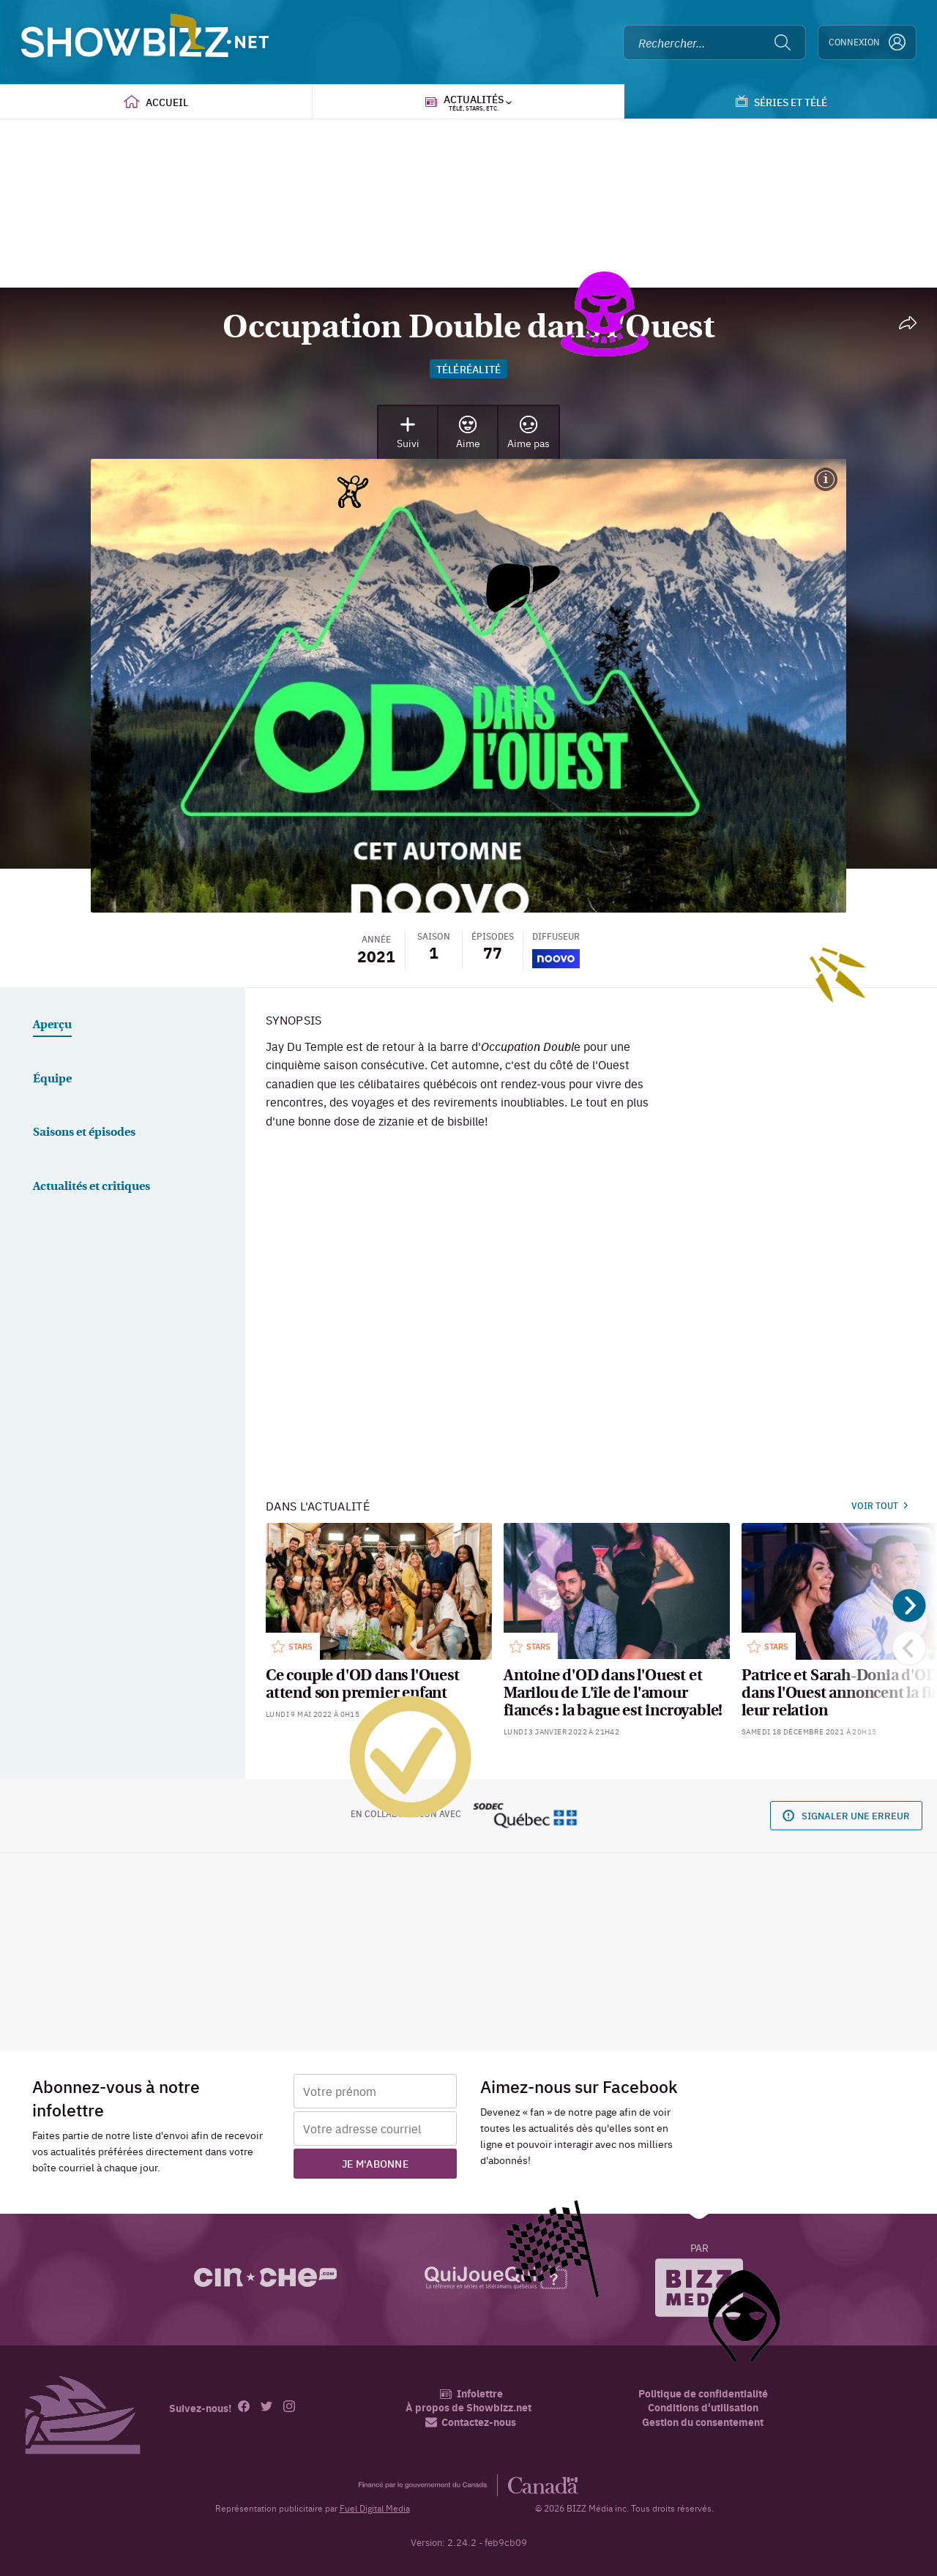 Image resolution: width=937 pixels, height=2576 pixels. Describe the element at coordinates (744, 2315) in the screenshot. I see `select rogue or stealth character class` at that location.